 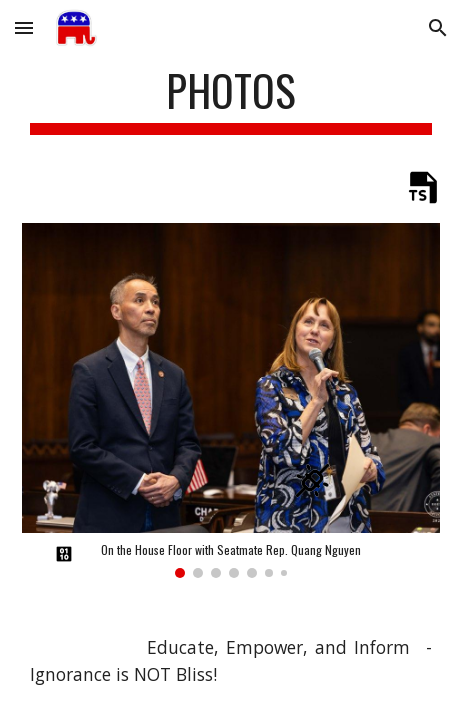 What do you see at coordinates (64, 554) in the screenshot?
I see `view binary or raw data` at bounding box center [64, 554].